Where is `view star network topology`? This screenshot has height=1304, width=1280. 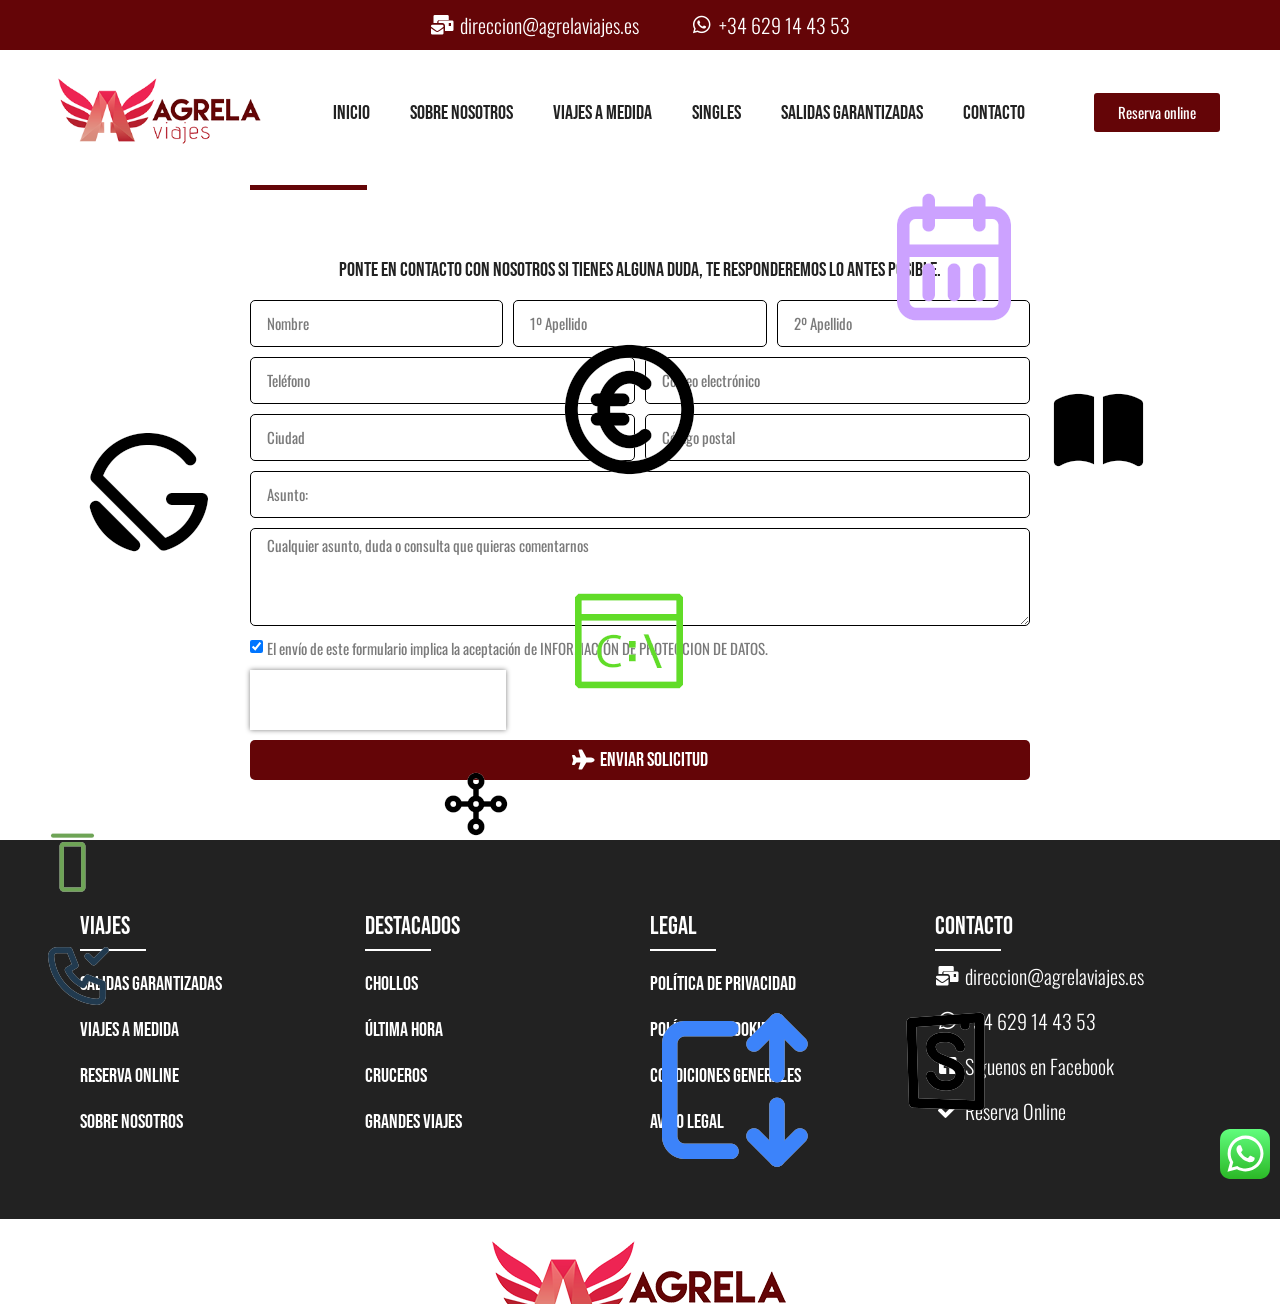 view star network topology is located at coordinates (476, 804).